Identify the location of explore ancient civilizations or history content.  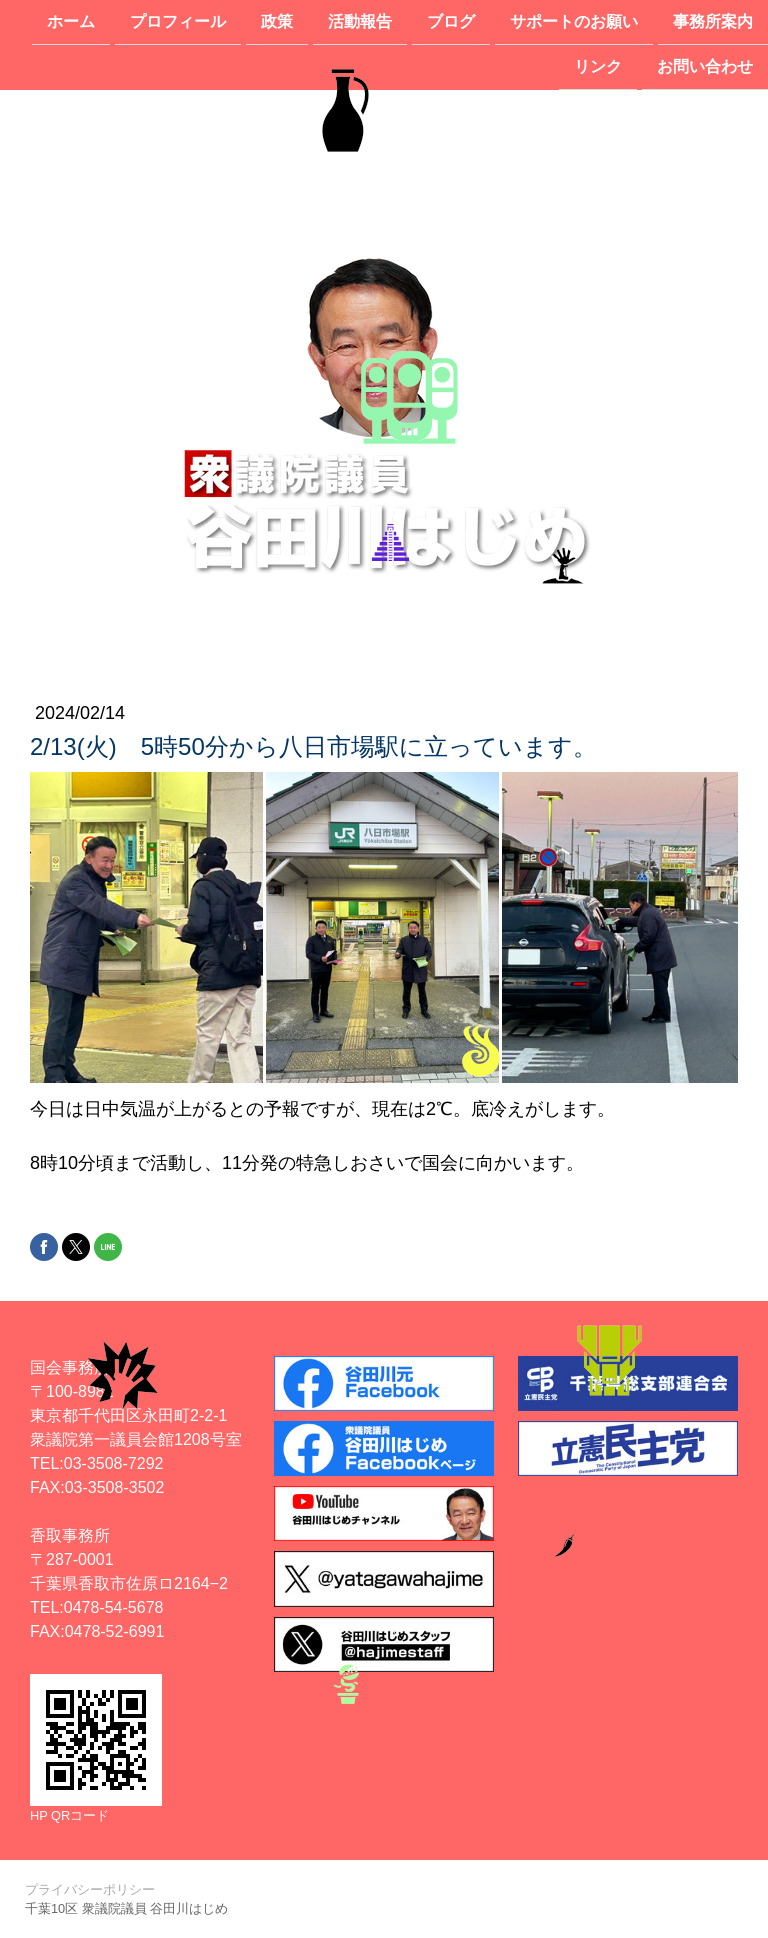
(390, 542).